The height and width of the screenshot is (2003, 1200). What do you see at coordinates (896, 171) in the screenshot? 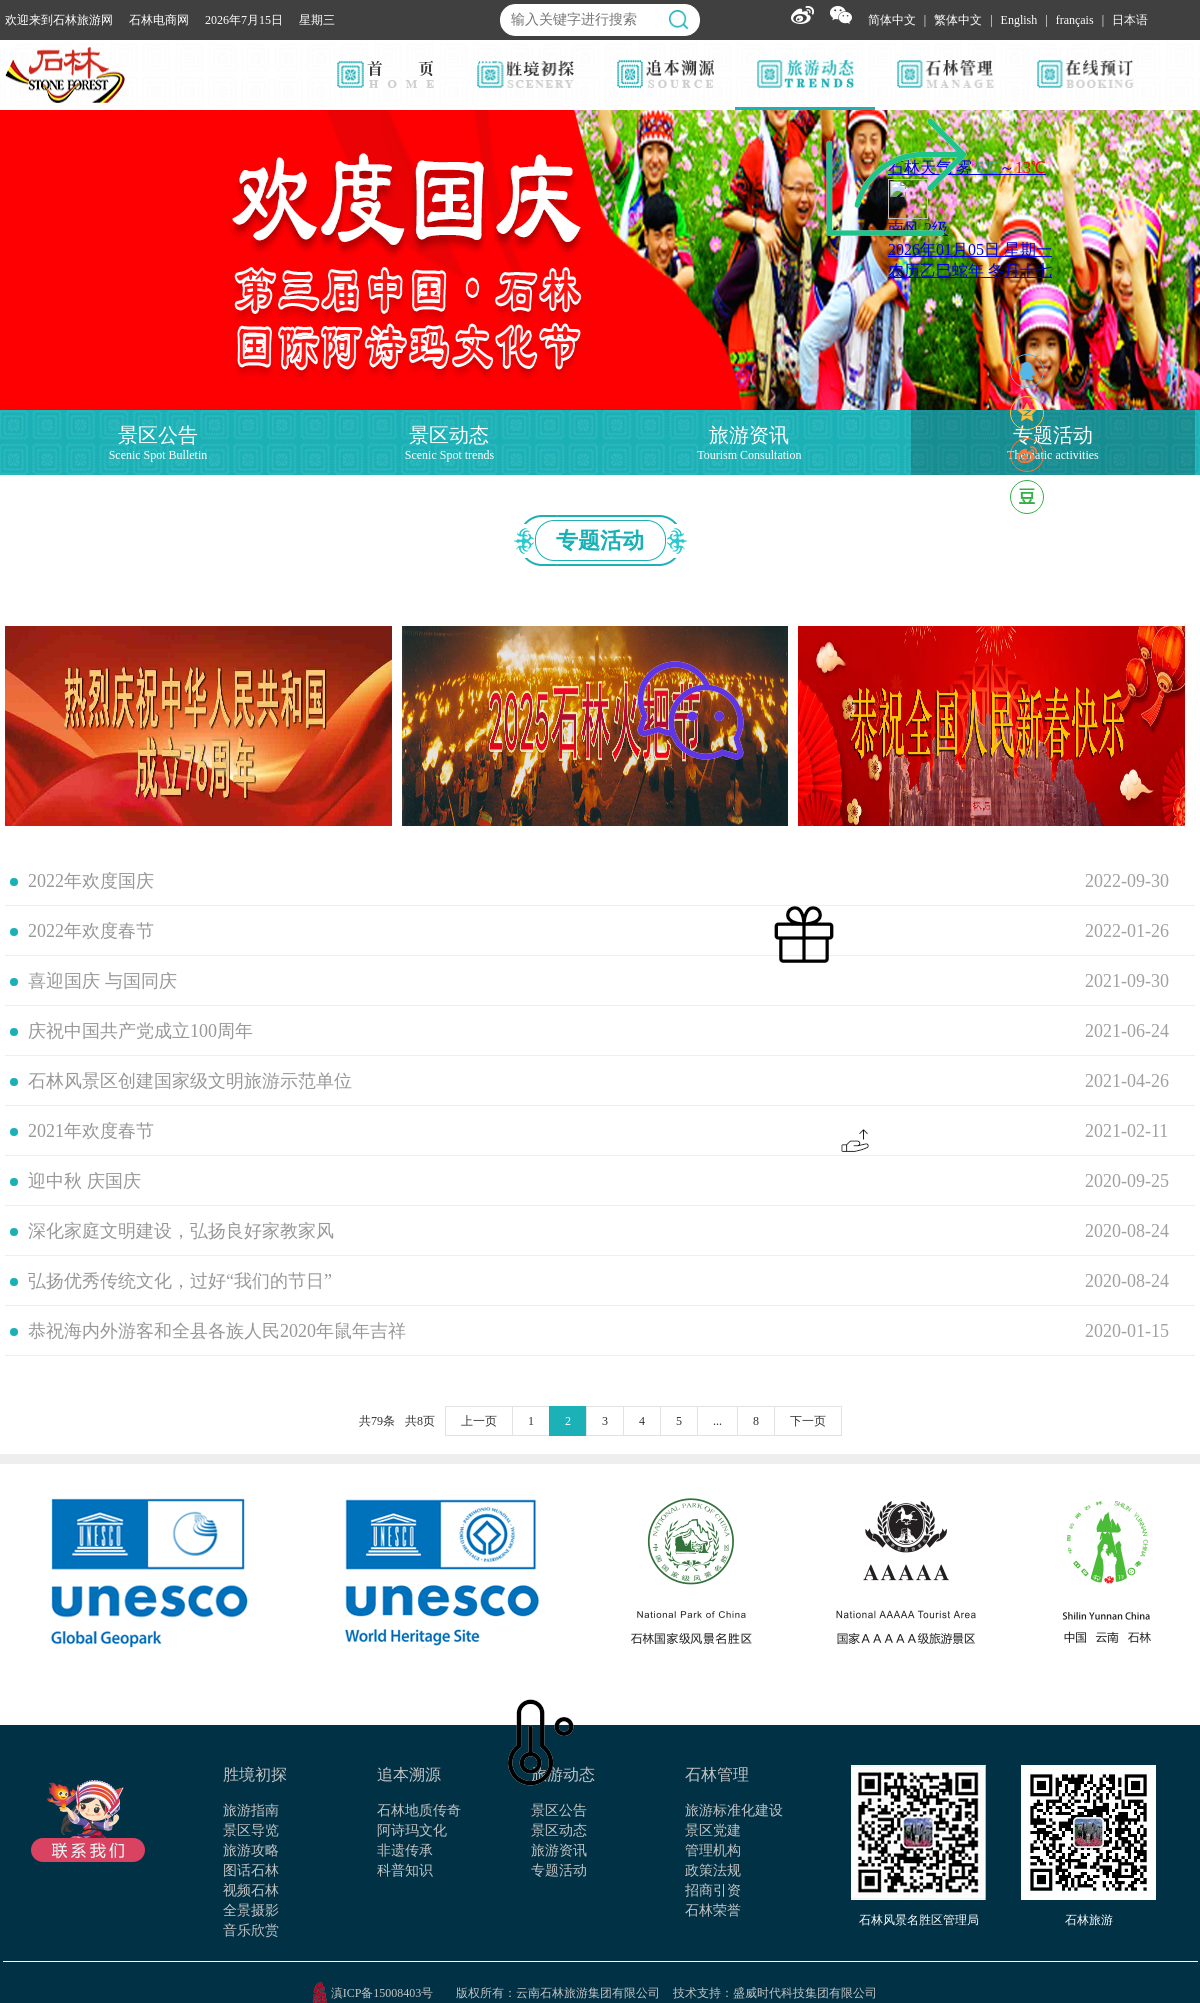
I see `share content with others` at bounding box center [896, 171].